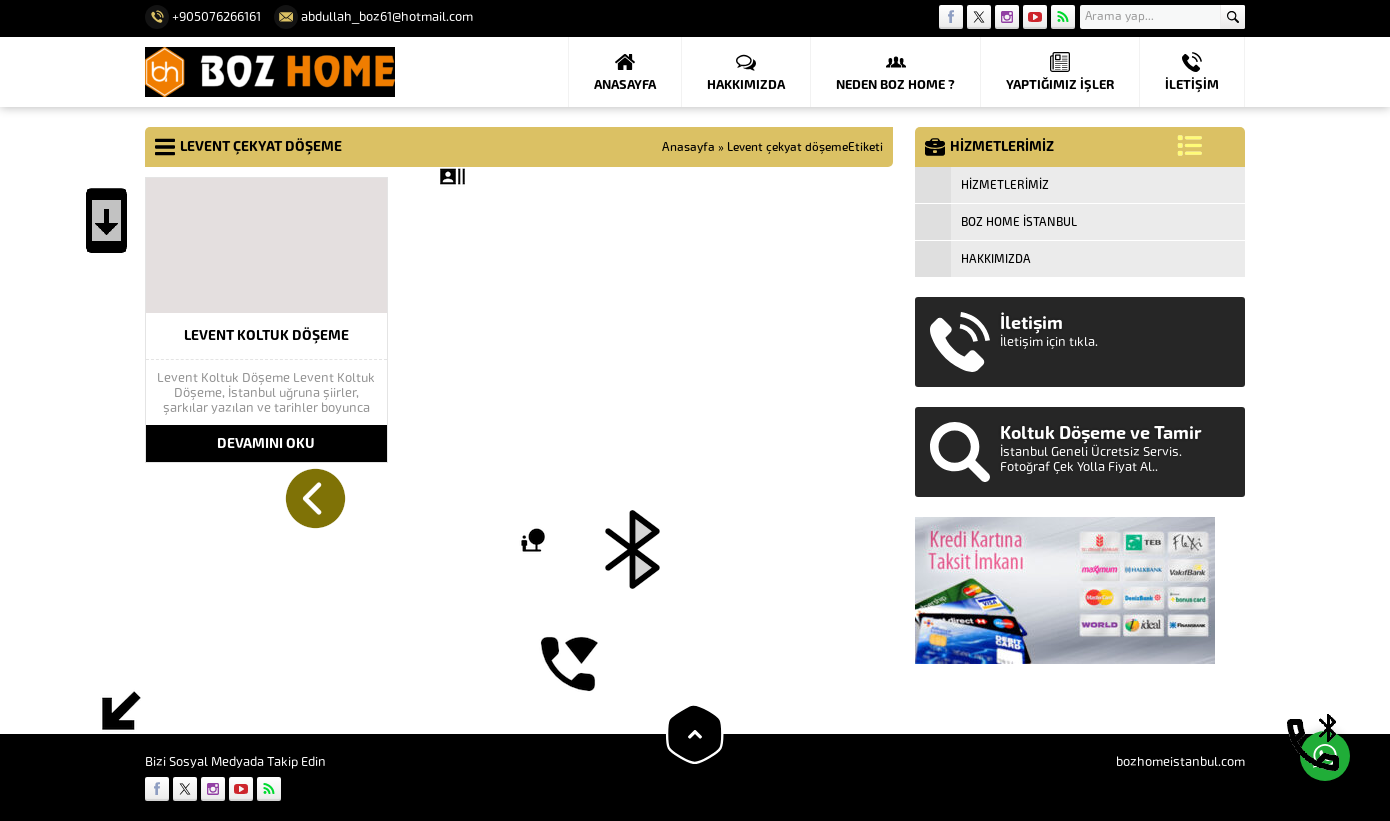 The height and width of the screenshot is (821, 1390). Describe the element at coordinates (568, 664) in the screenshot. I see `enable wifi calling feature` at that location.